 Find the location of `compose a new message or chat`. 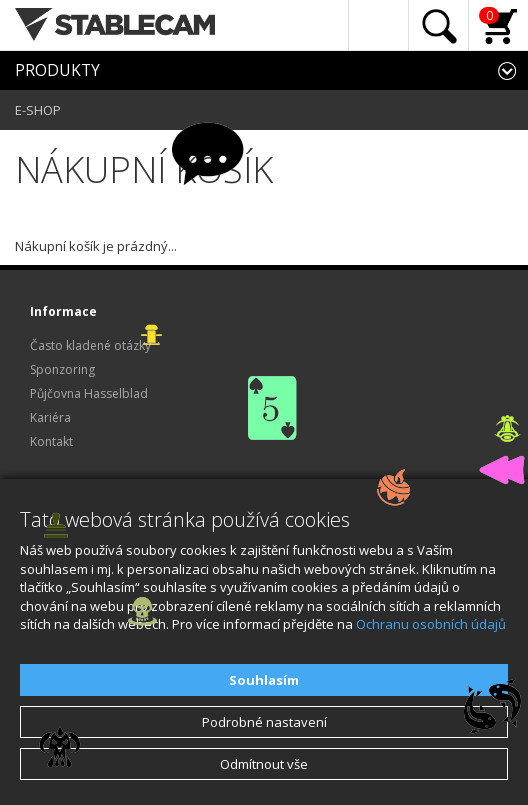

compose a new message or chat is located at coordinates (208, 153).